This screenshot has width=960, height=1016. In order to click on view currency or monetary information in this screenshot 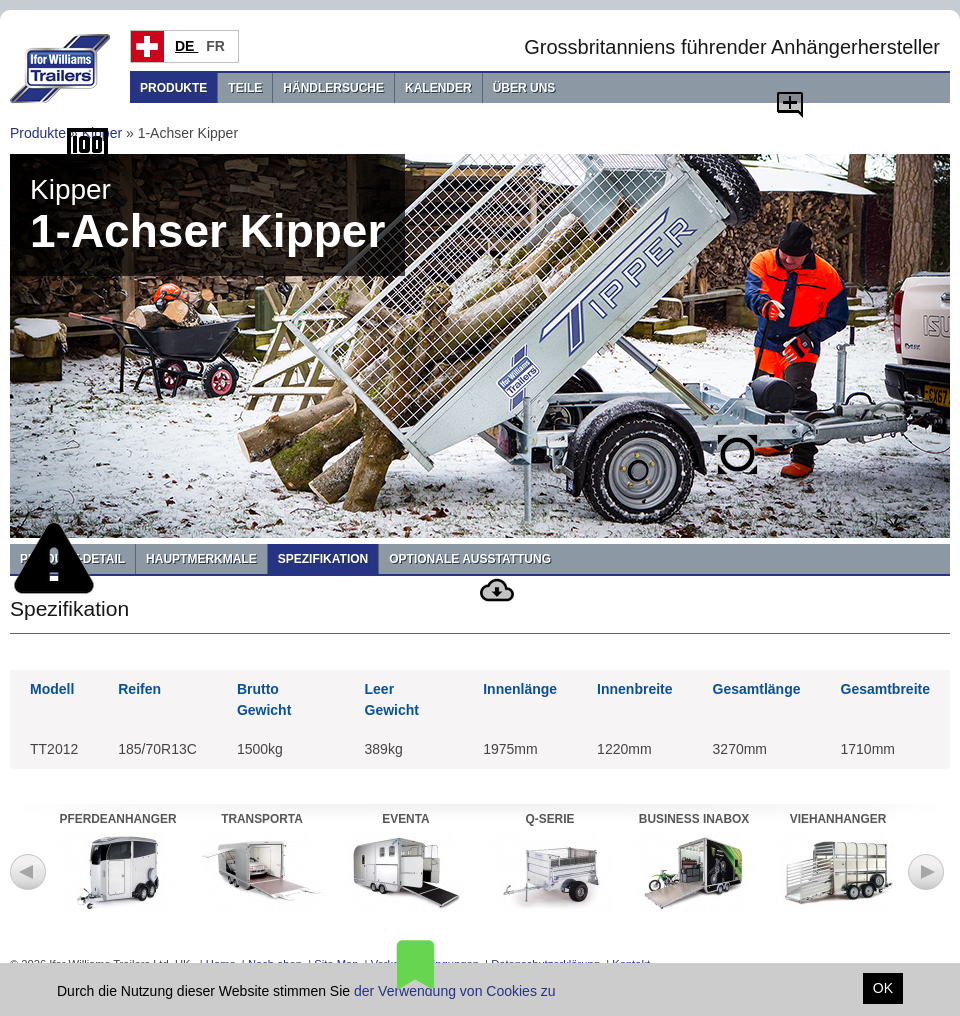, I will do `click(87, 144)`.